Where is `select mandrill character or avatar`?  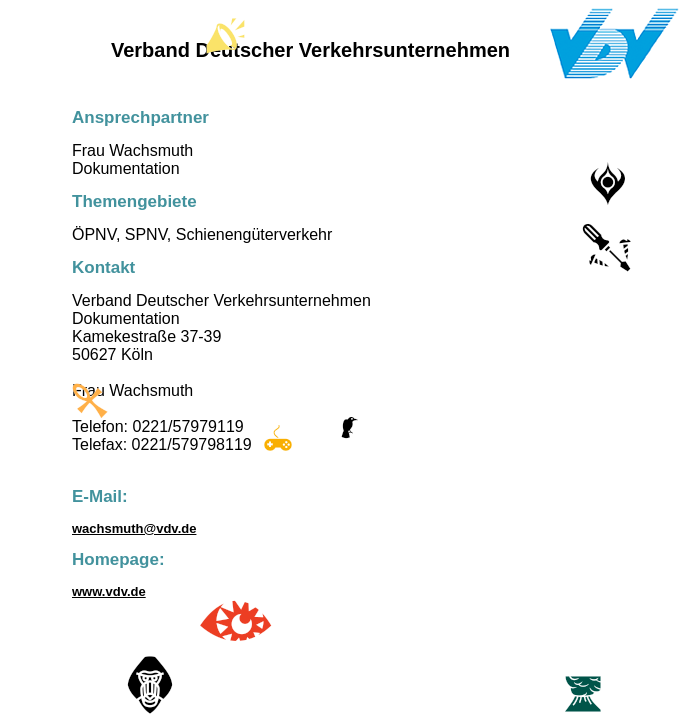 select mandrill character or avatar is located at coordinates (150, 685).